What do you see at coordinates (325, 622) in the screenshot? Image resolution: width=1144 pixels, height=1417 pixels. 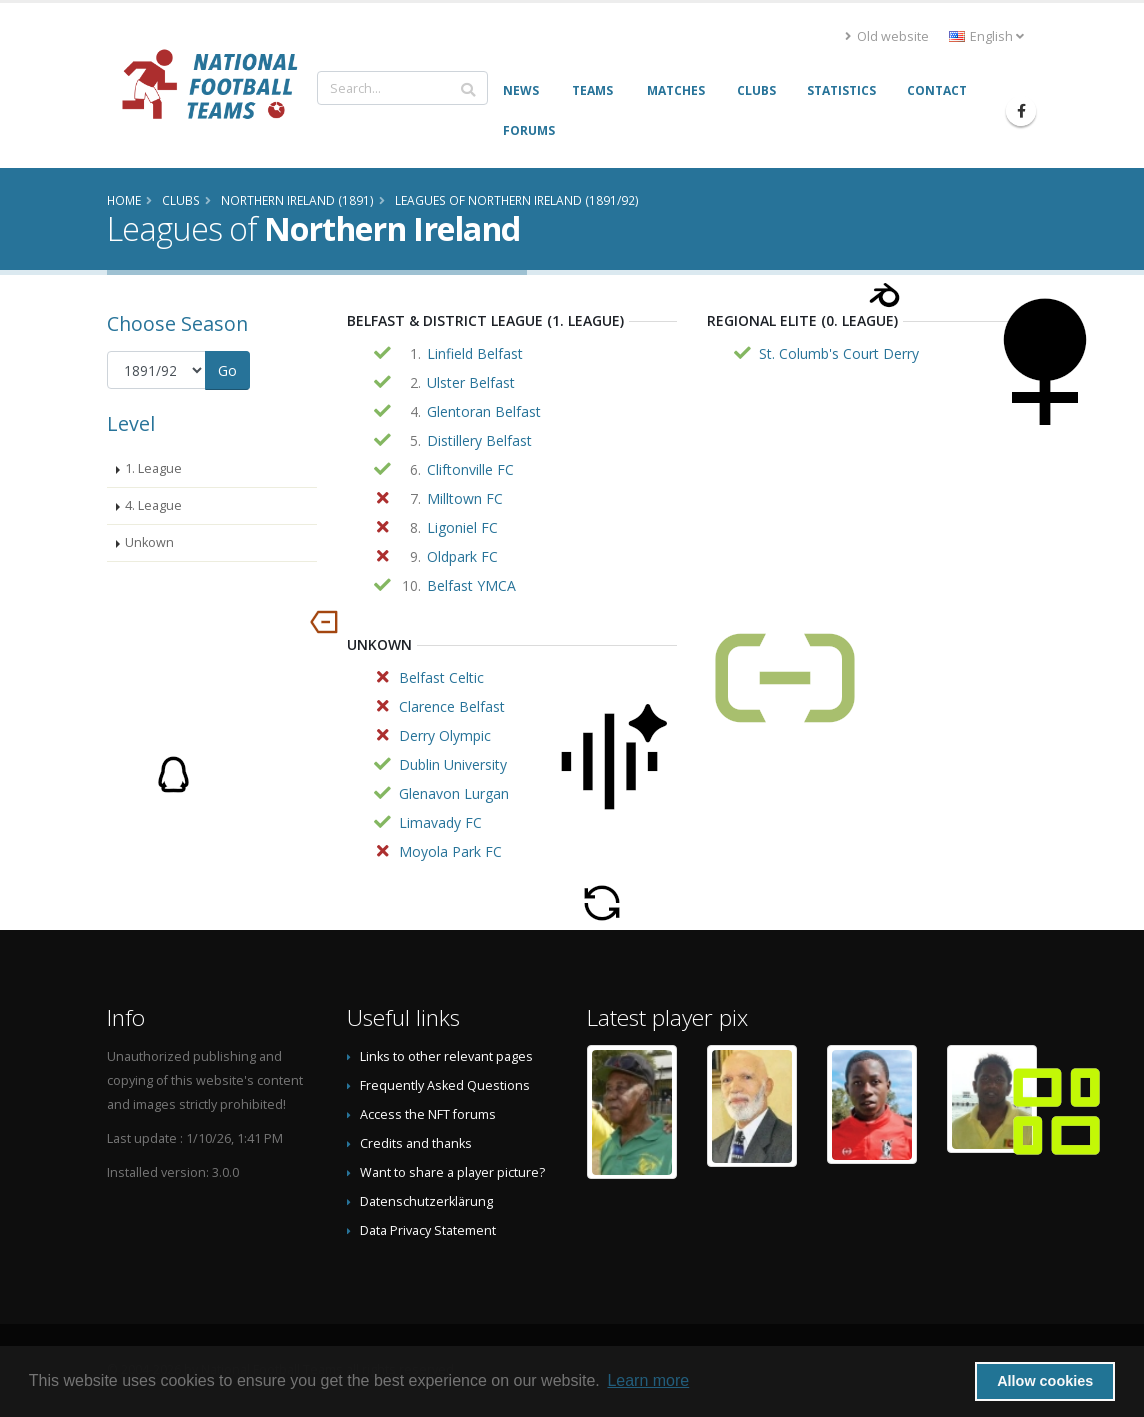 I see `delete previous character or input` at bounding box center [325, 622].